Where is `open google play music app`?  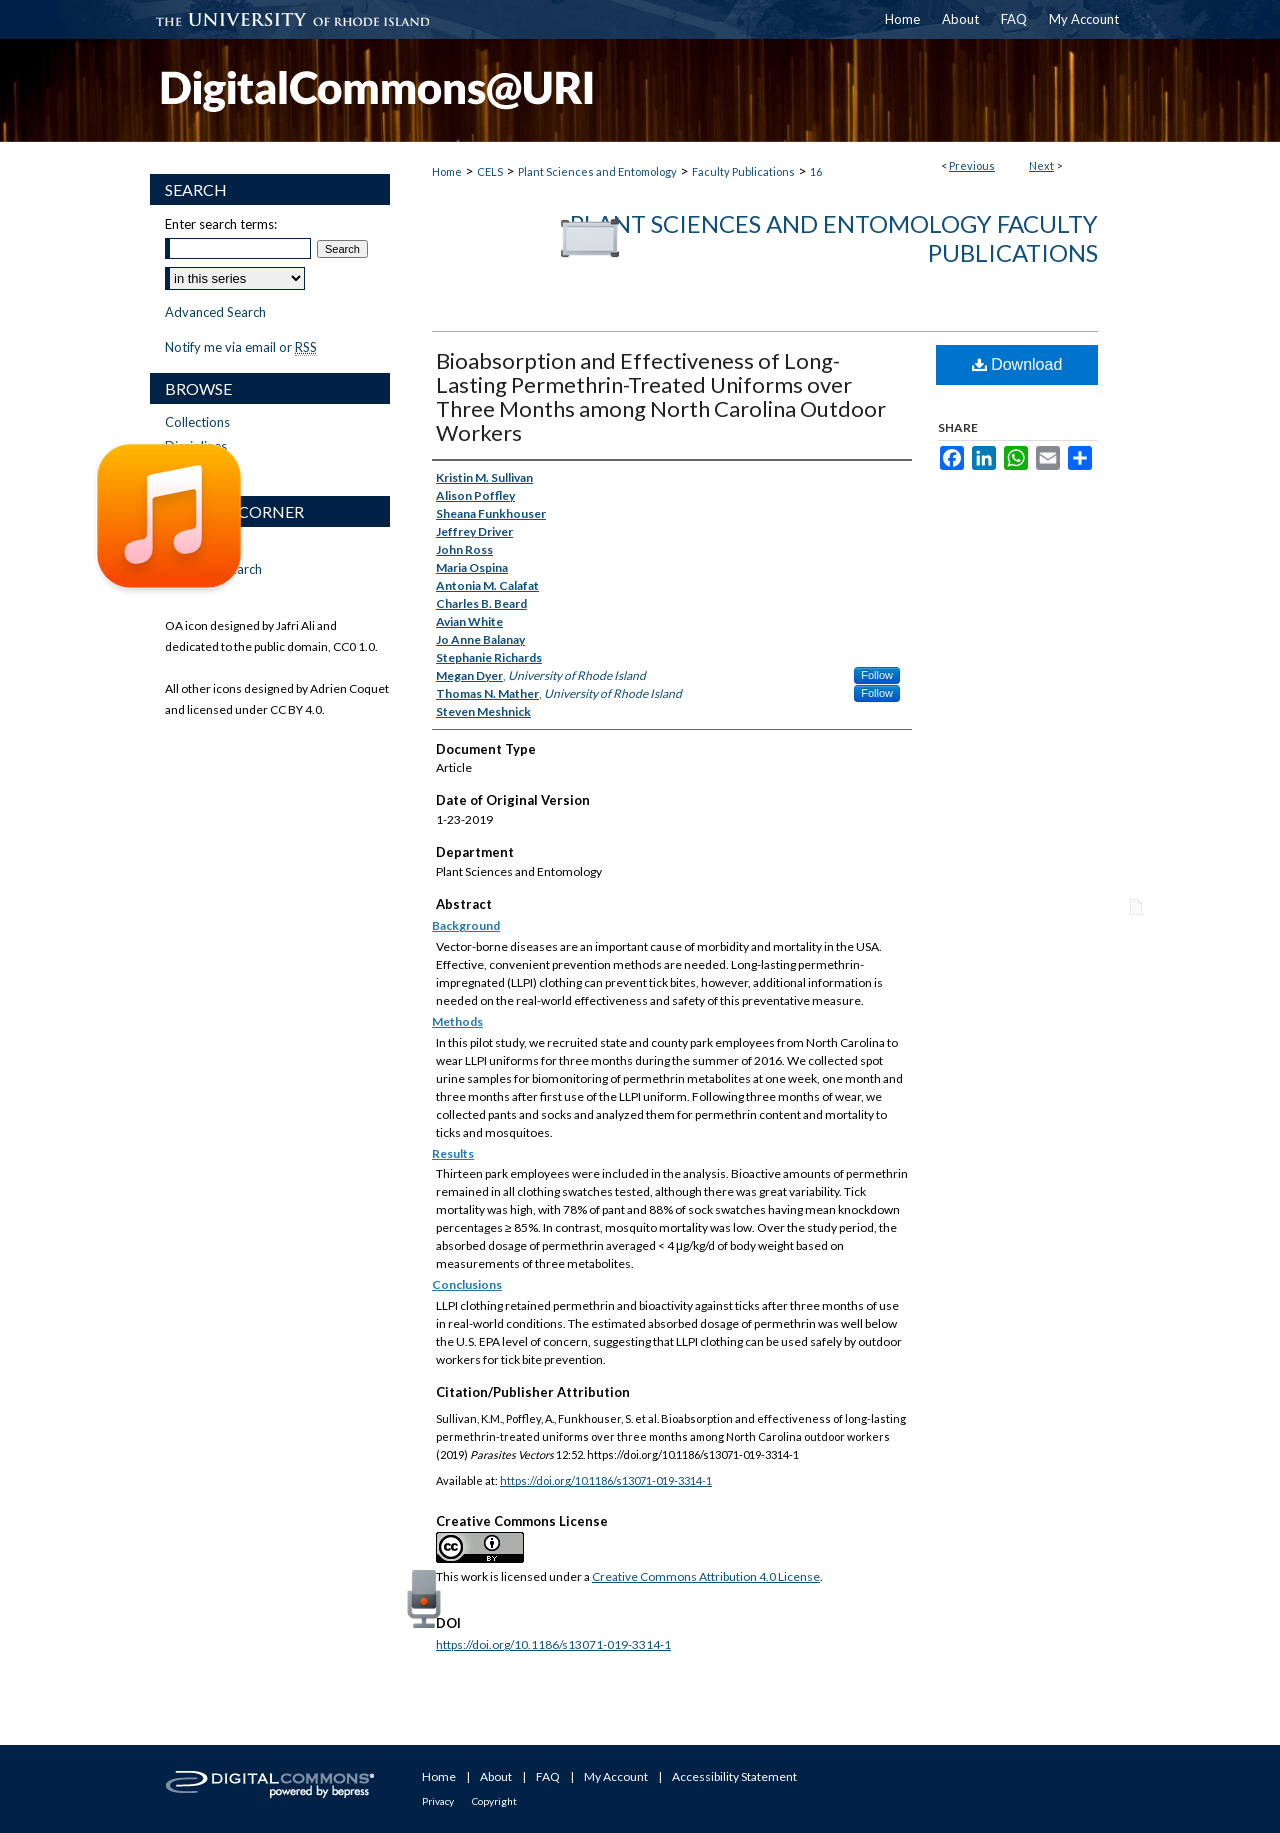
open google play music app is located at coordinates (169, 516).